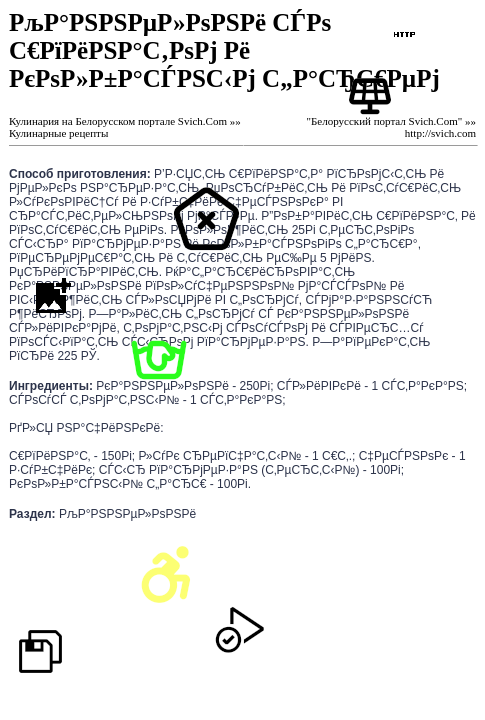 The height and width of the screenshot is (720, 485). I want to click on wash hands reminder or hygiene indicator, so click(159, 360).